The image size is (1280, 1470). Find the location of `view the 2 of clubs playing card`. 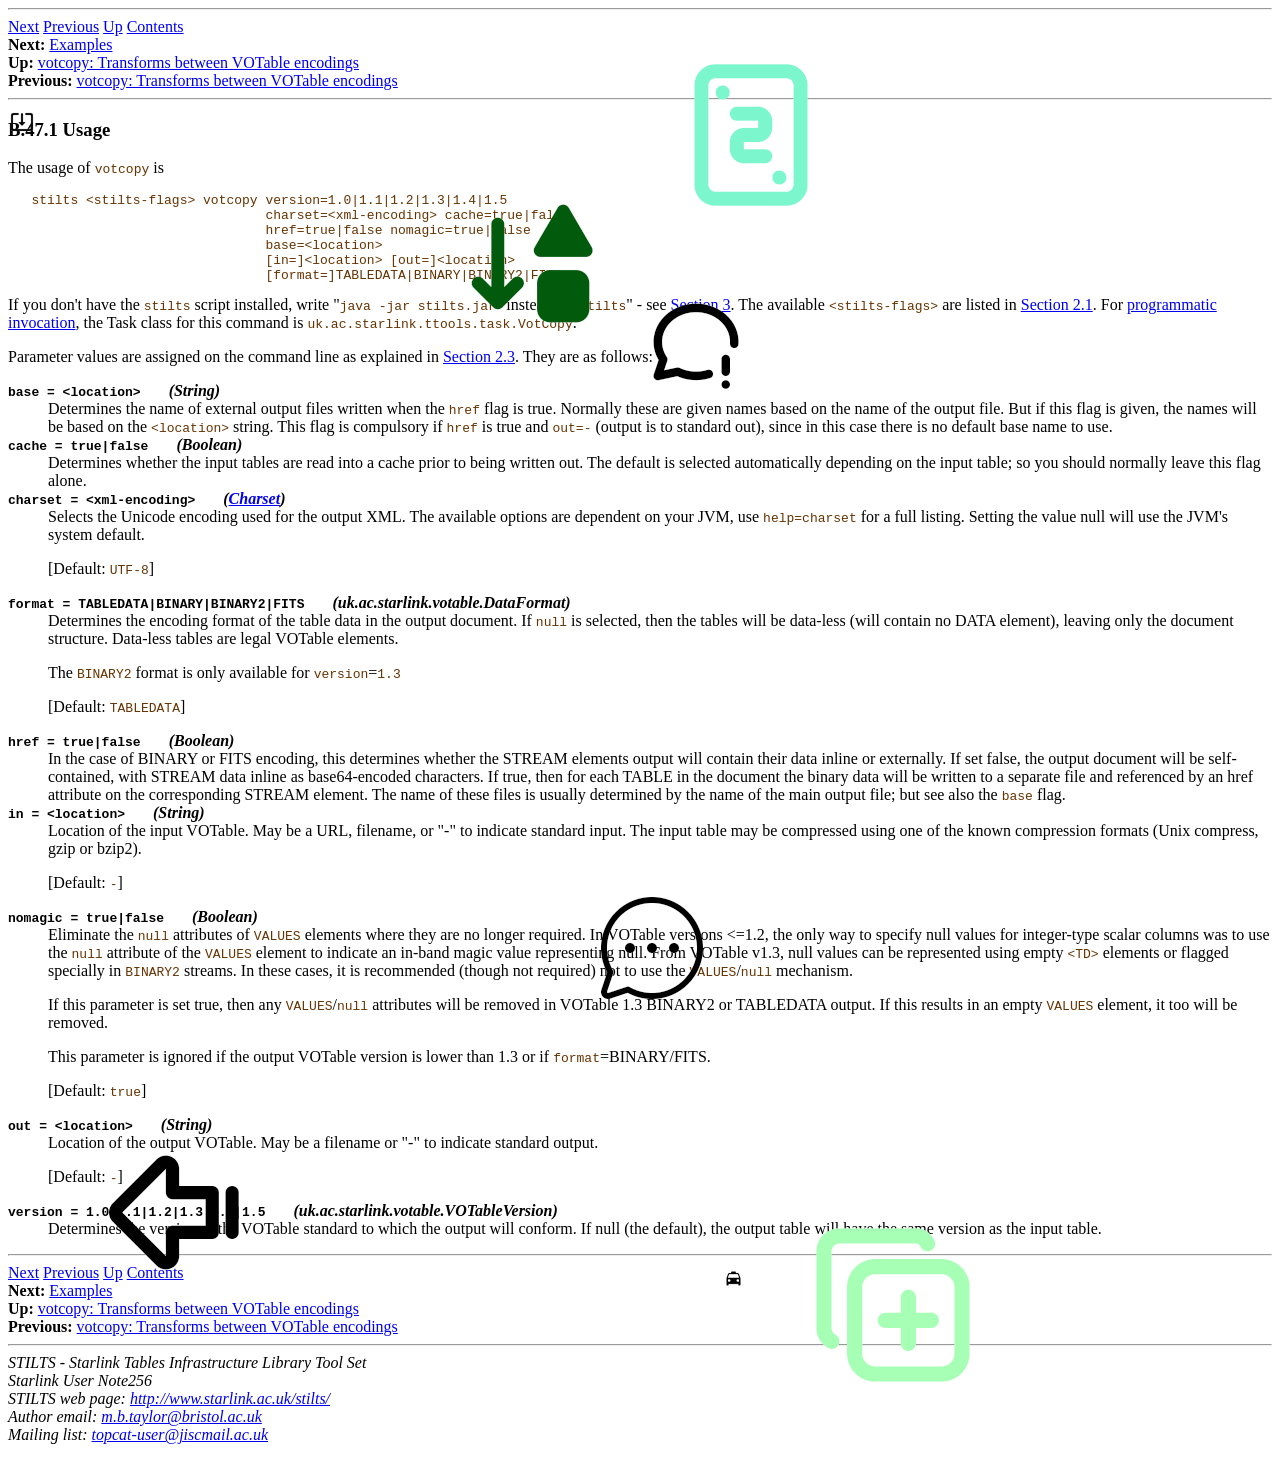

view the 2 of clubs playing card is located at coordinates (751, 135).